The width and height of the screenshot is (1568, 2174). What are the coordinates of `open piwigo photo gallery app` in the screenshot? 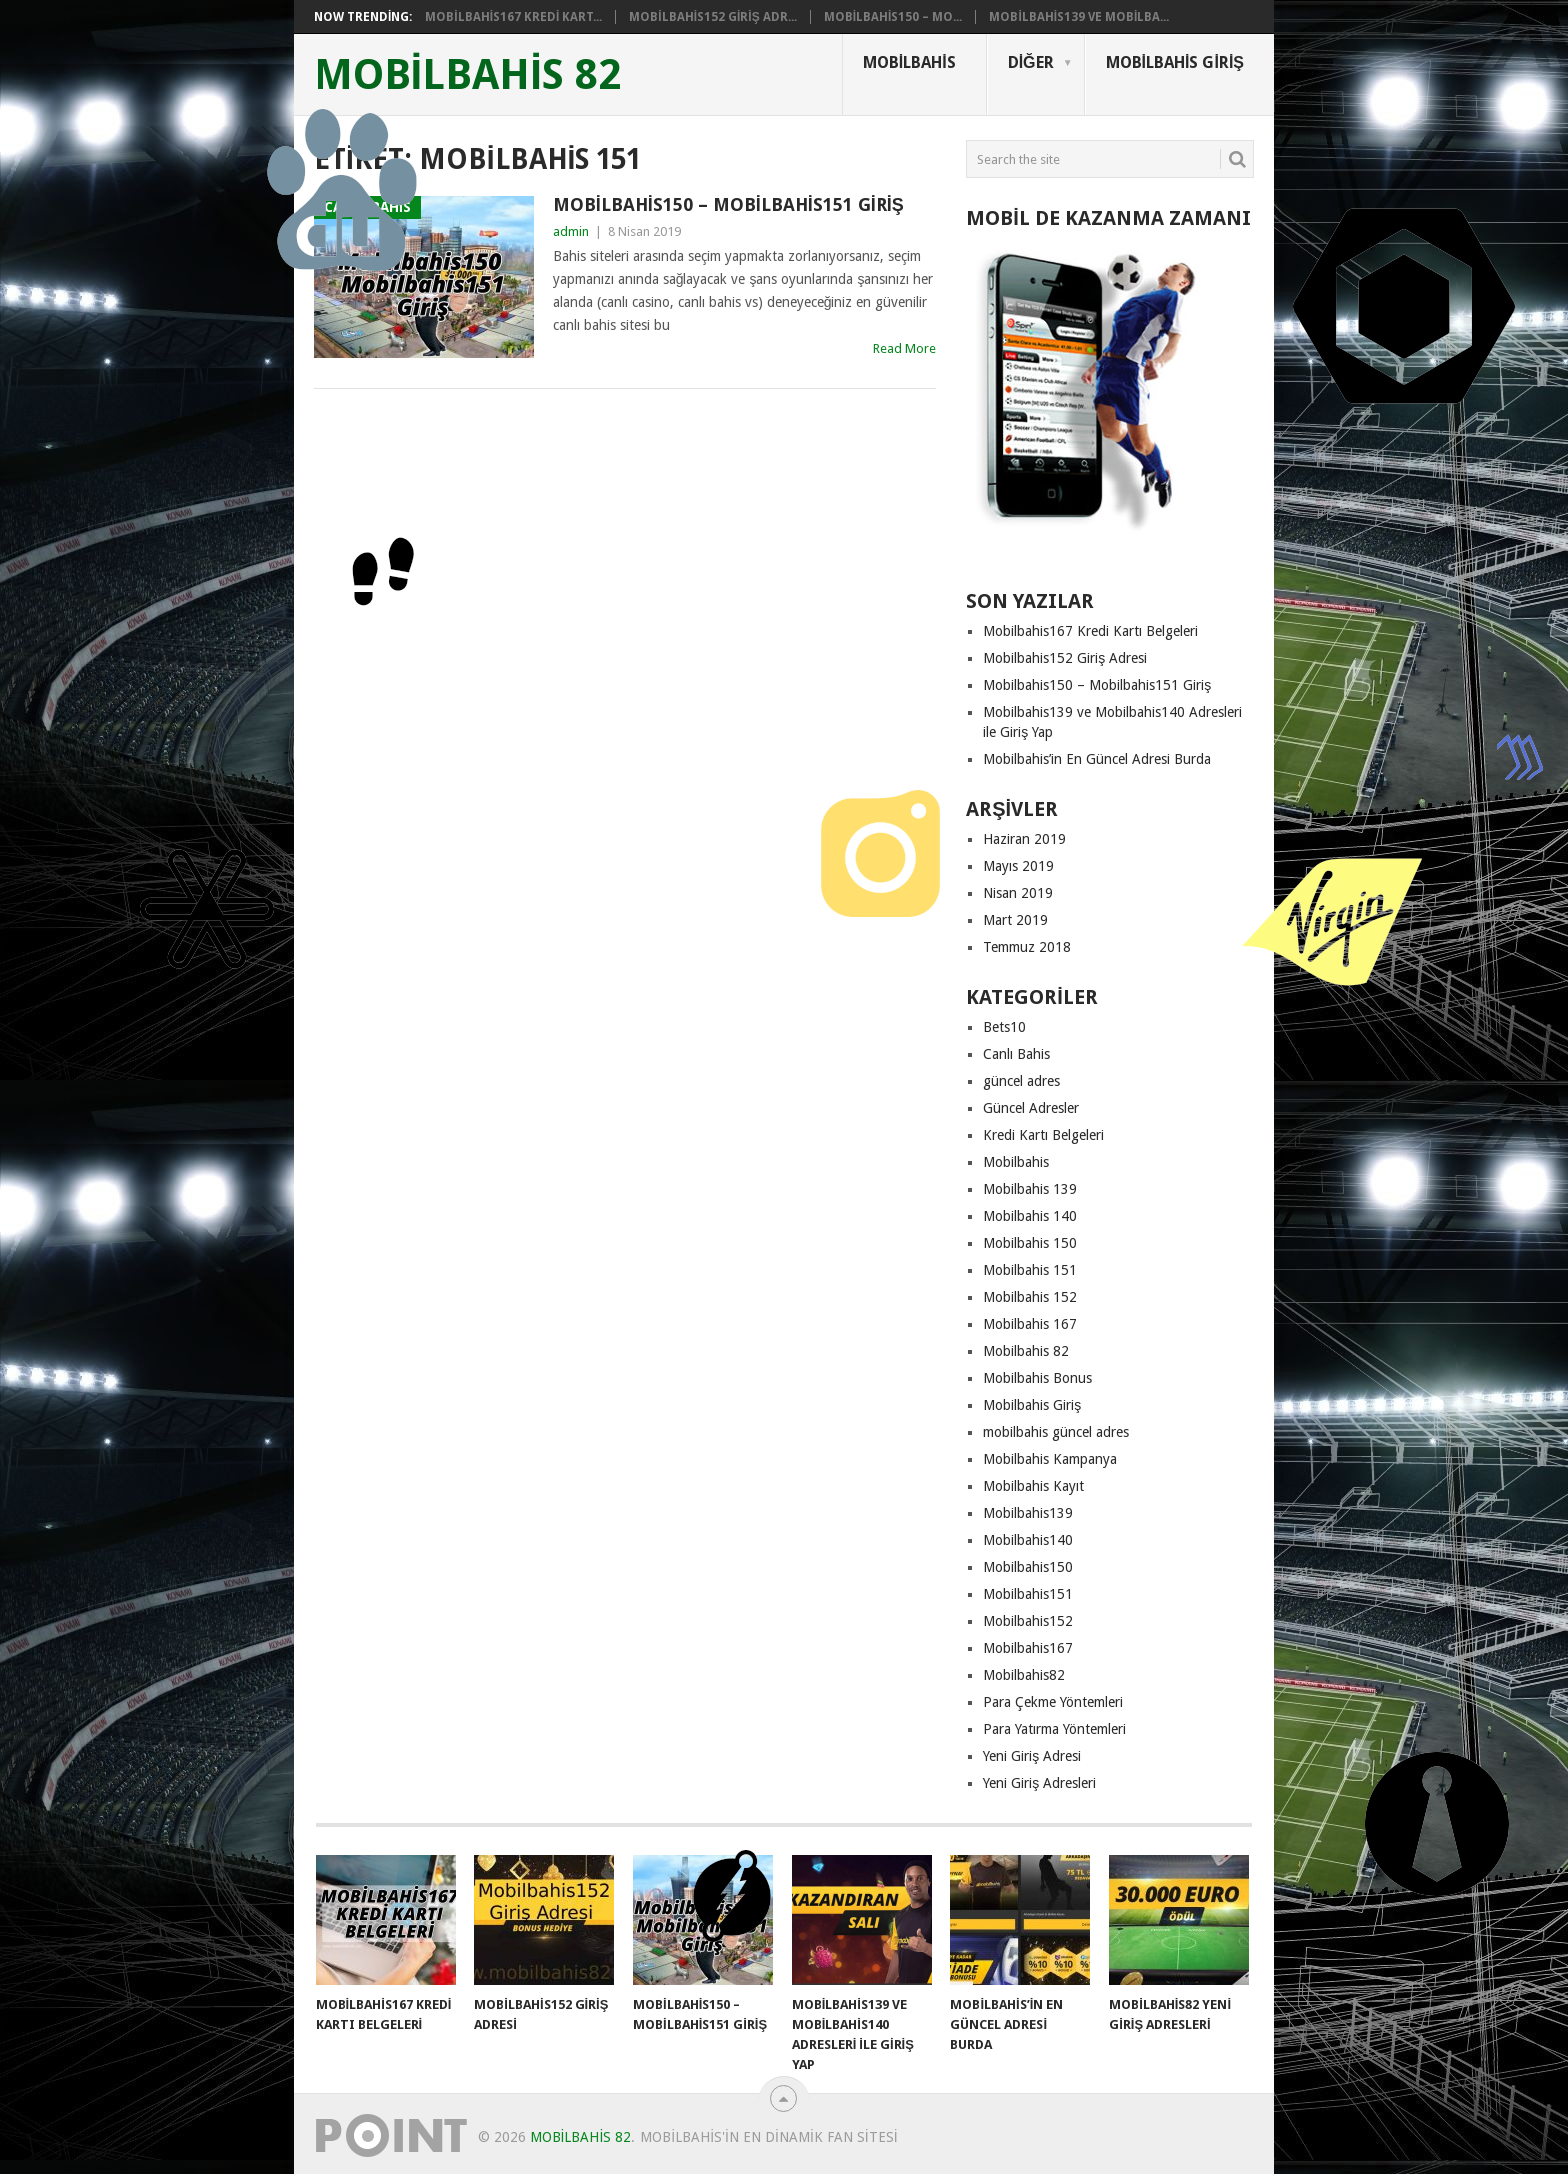 It's located at (880, 853).